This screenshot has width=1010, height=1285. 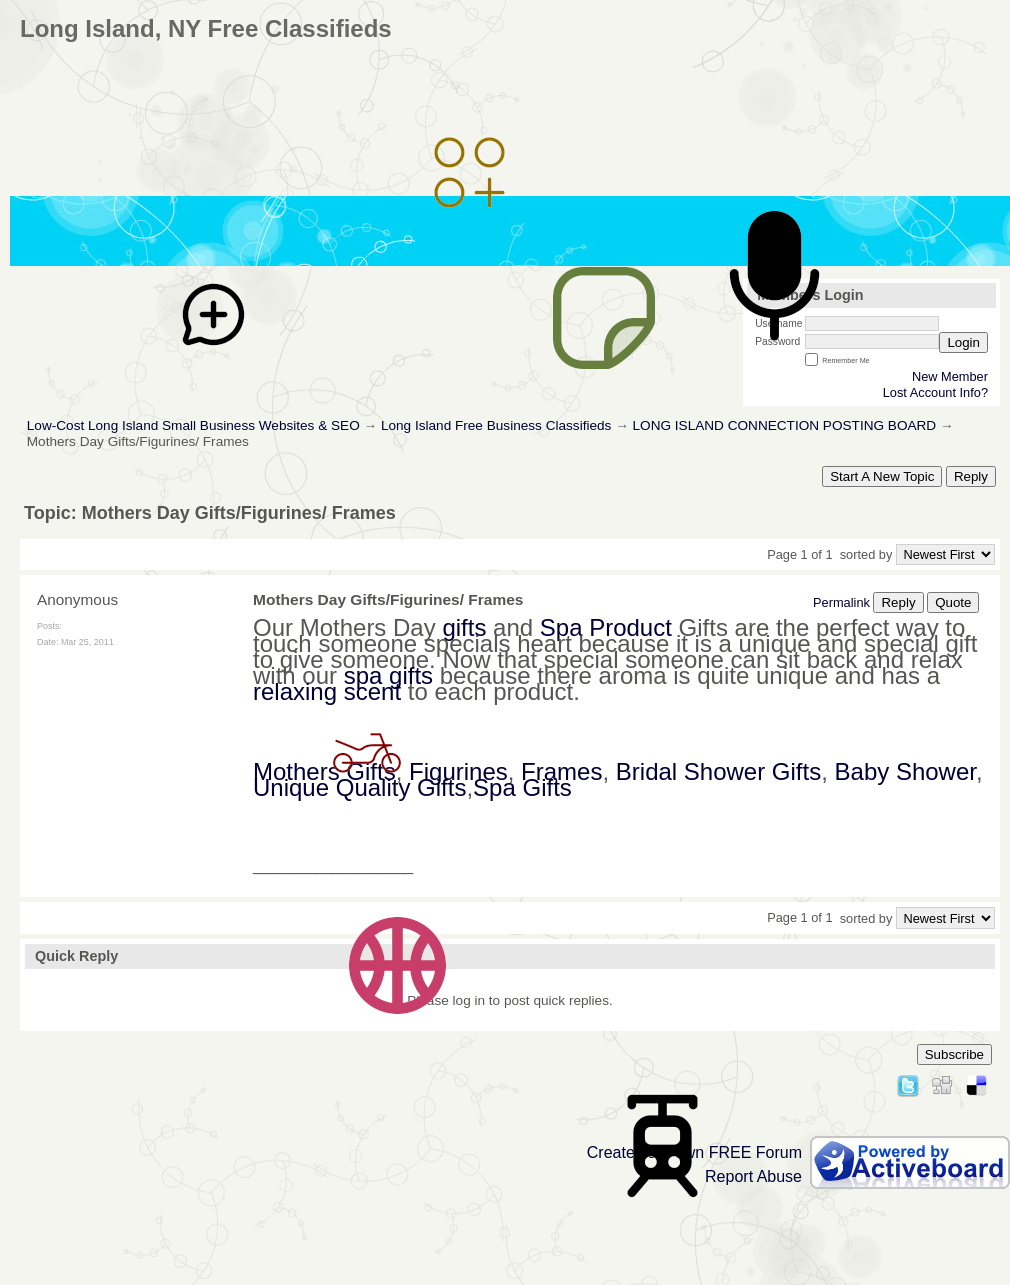 I want to click on add a new item to a collection, so click(x=469, y=172).